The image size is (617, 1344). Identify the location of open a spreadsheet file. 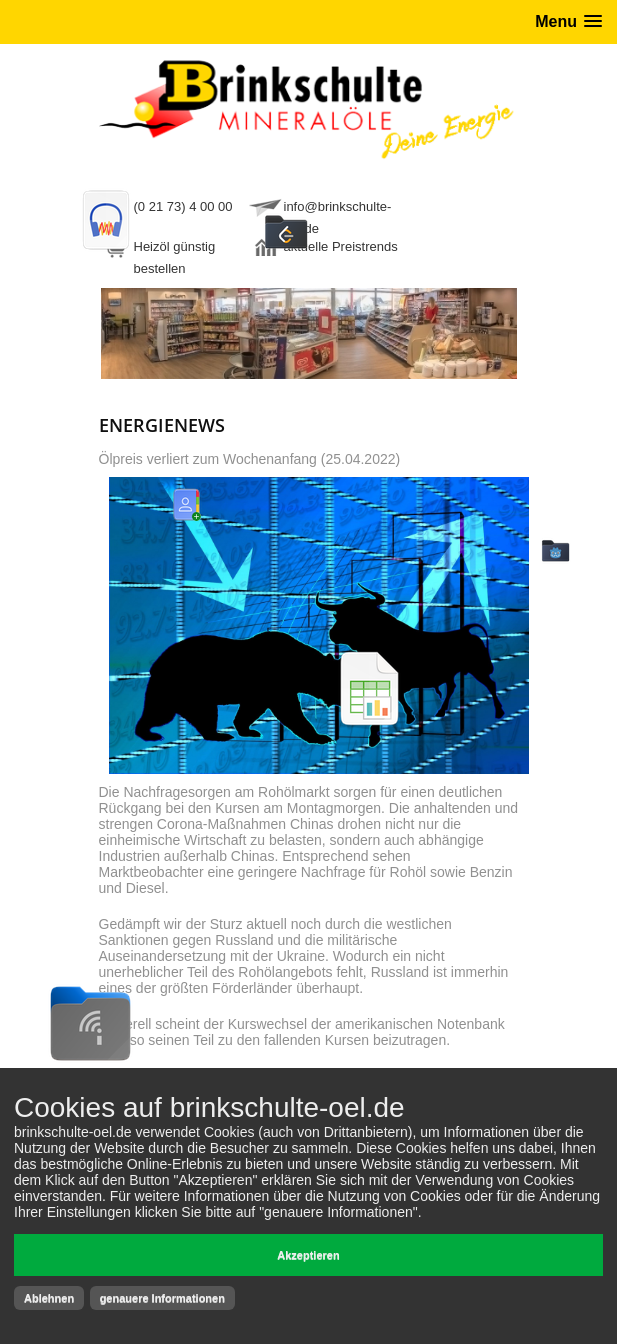
(369, 688).